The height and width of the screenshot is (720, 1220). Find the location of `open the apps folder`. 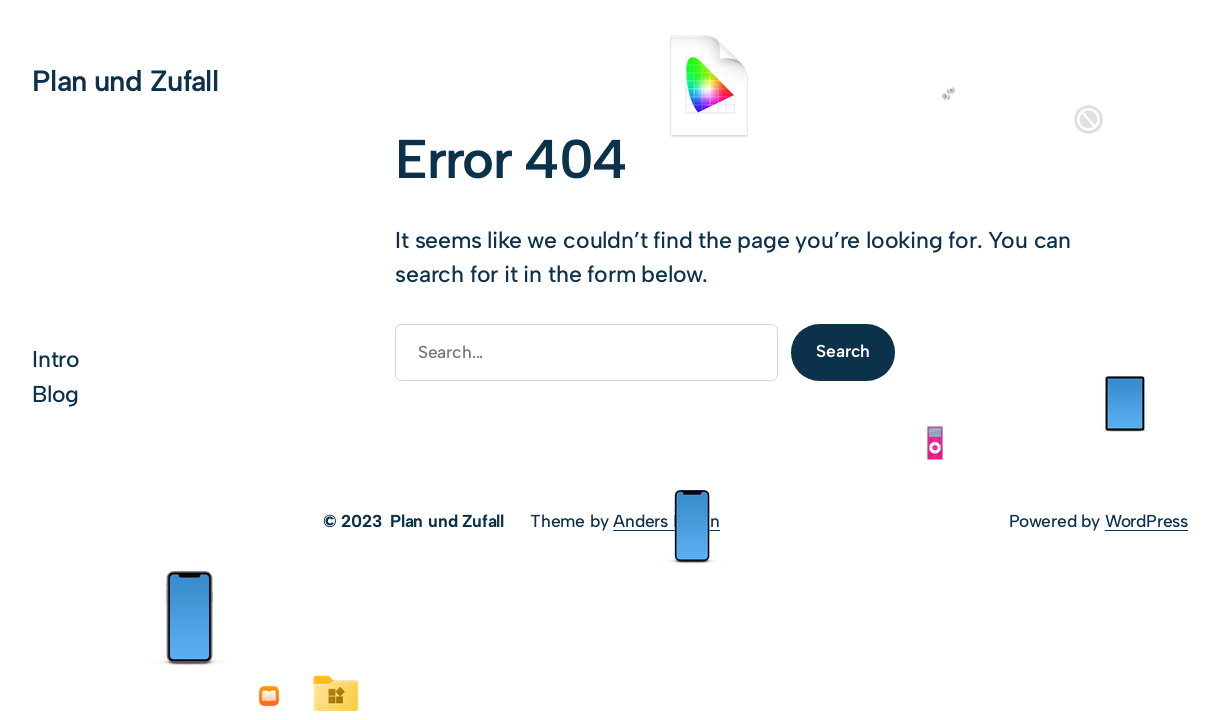

open the apps folder is located at coordinates (335, 694).